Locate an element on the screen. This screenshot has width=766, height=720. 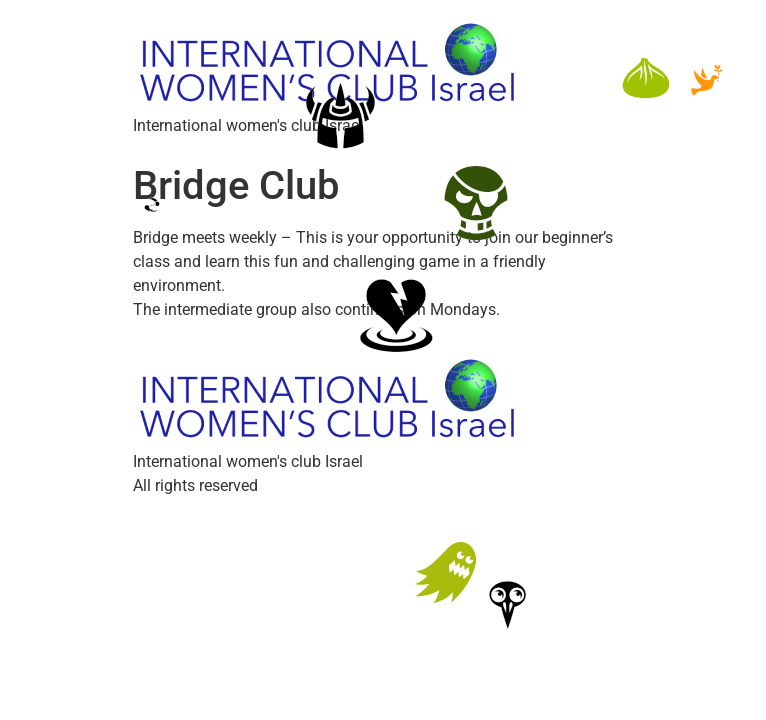
access pirate or nautical themed game content is located at coordinates (476, 203).